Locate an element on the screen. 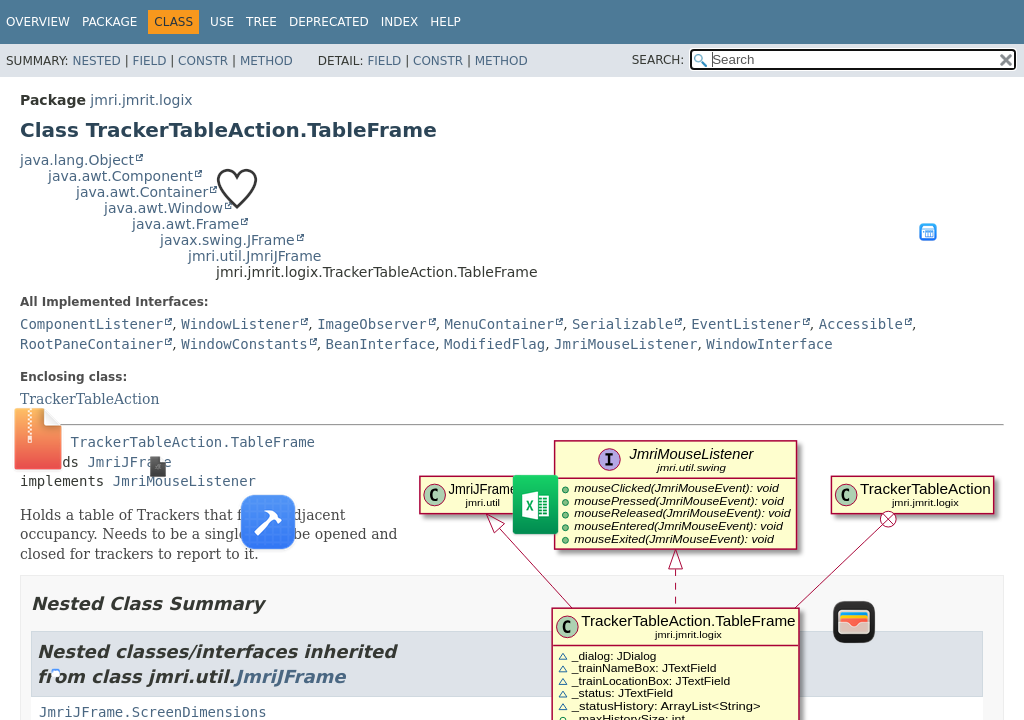 This screenshot has height=720, width=1024. open kwallet password manager is located at coordinates (854, 622).